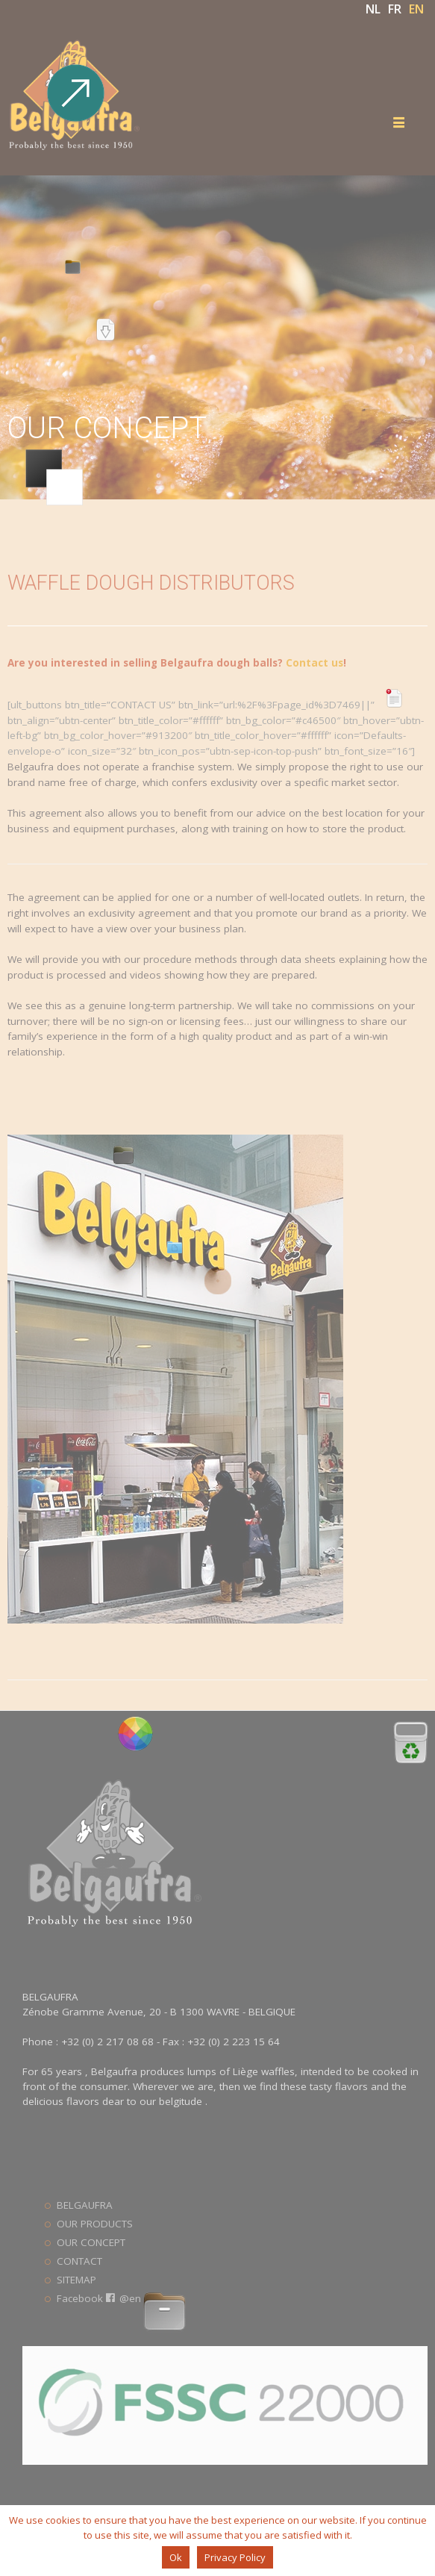 The height and width of the screenshot is (2576, 435). I want to click on toggle high contrast mode, so click(54, 478).